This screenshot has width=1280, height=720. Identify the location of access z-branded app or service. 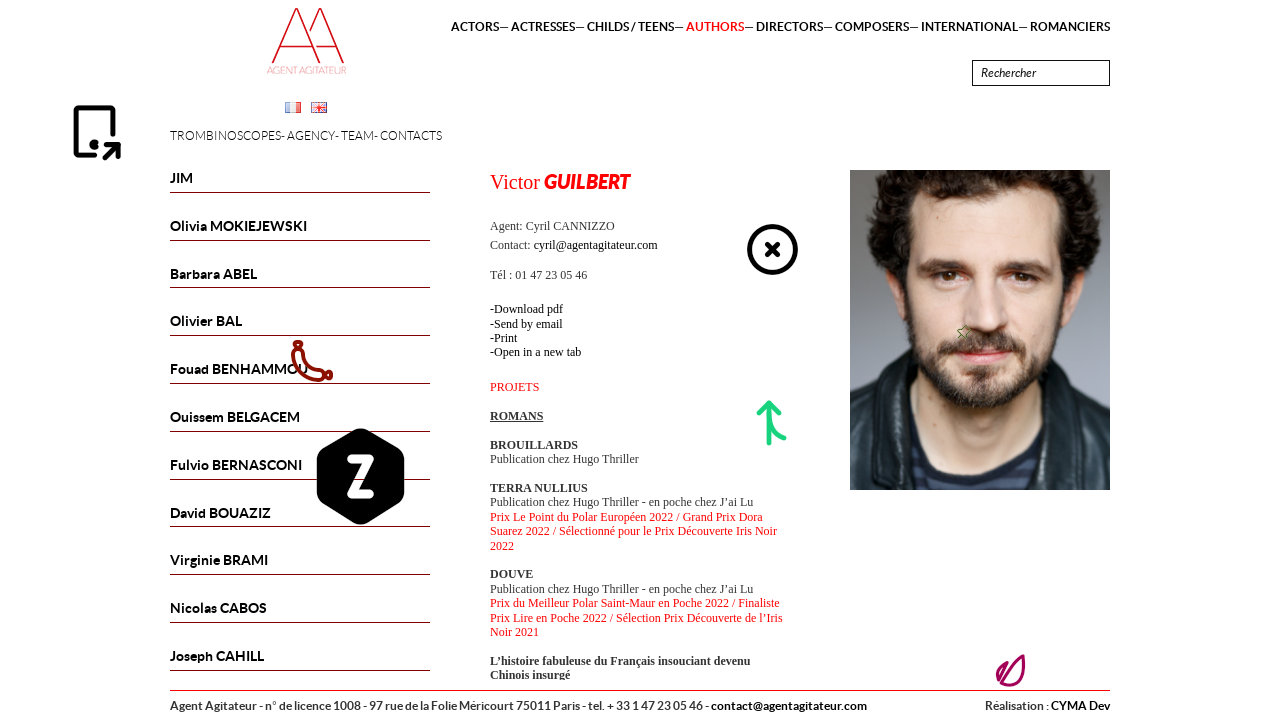
(360, 476).